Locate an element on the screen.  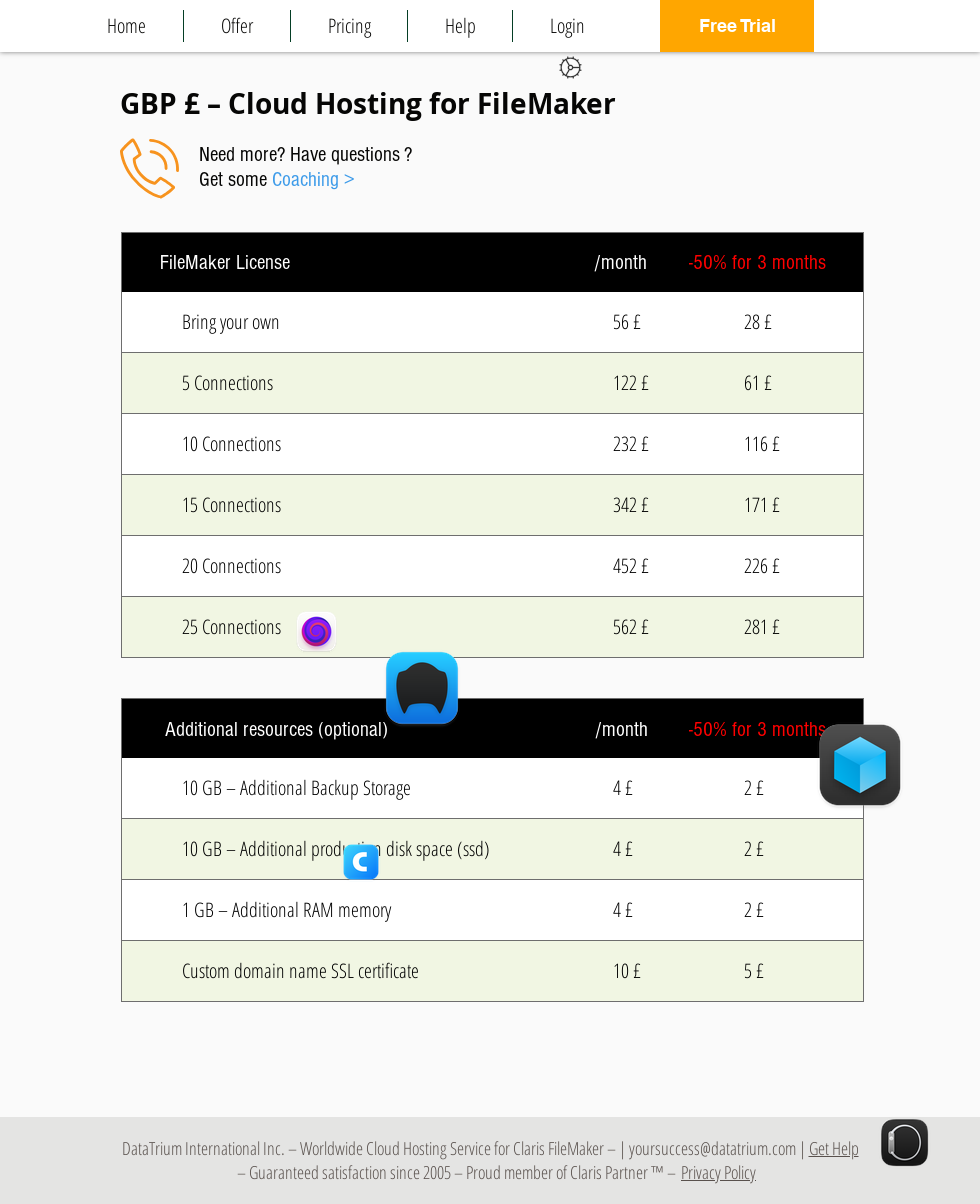
open transporter app for uploading content to app store connect is located at coordinates (316, 631).